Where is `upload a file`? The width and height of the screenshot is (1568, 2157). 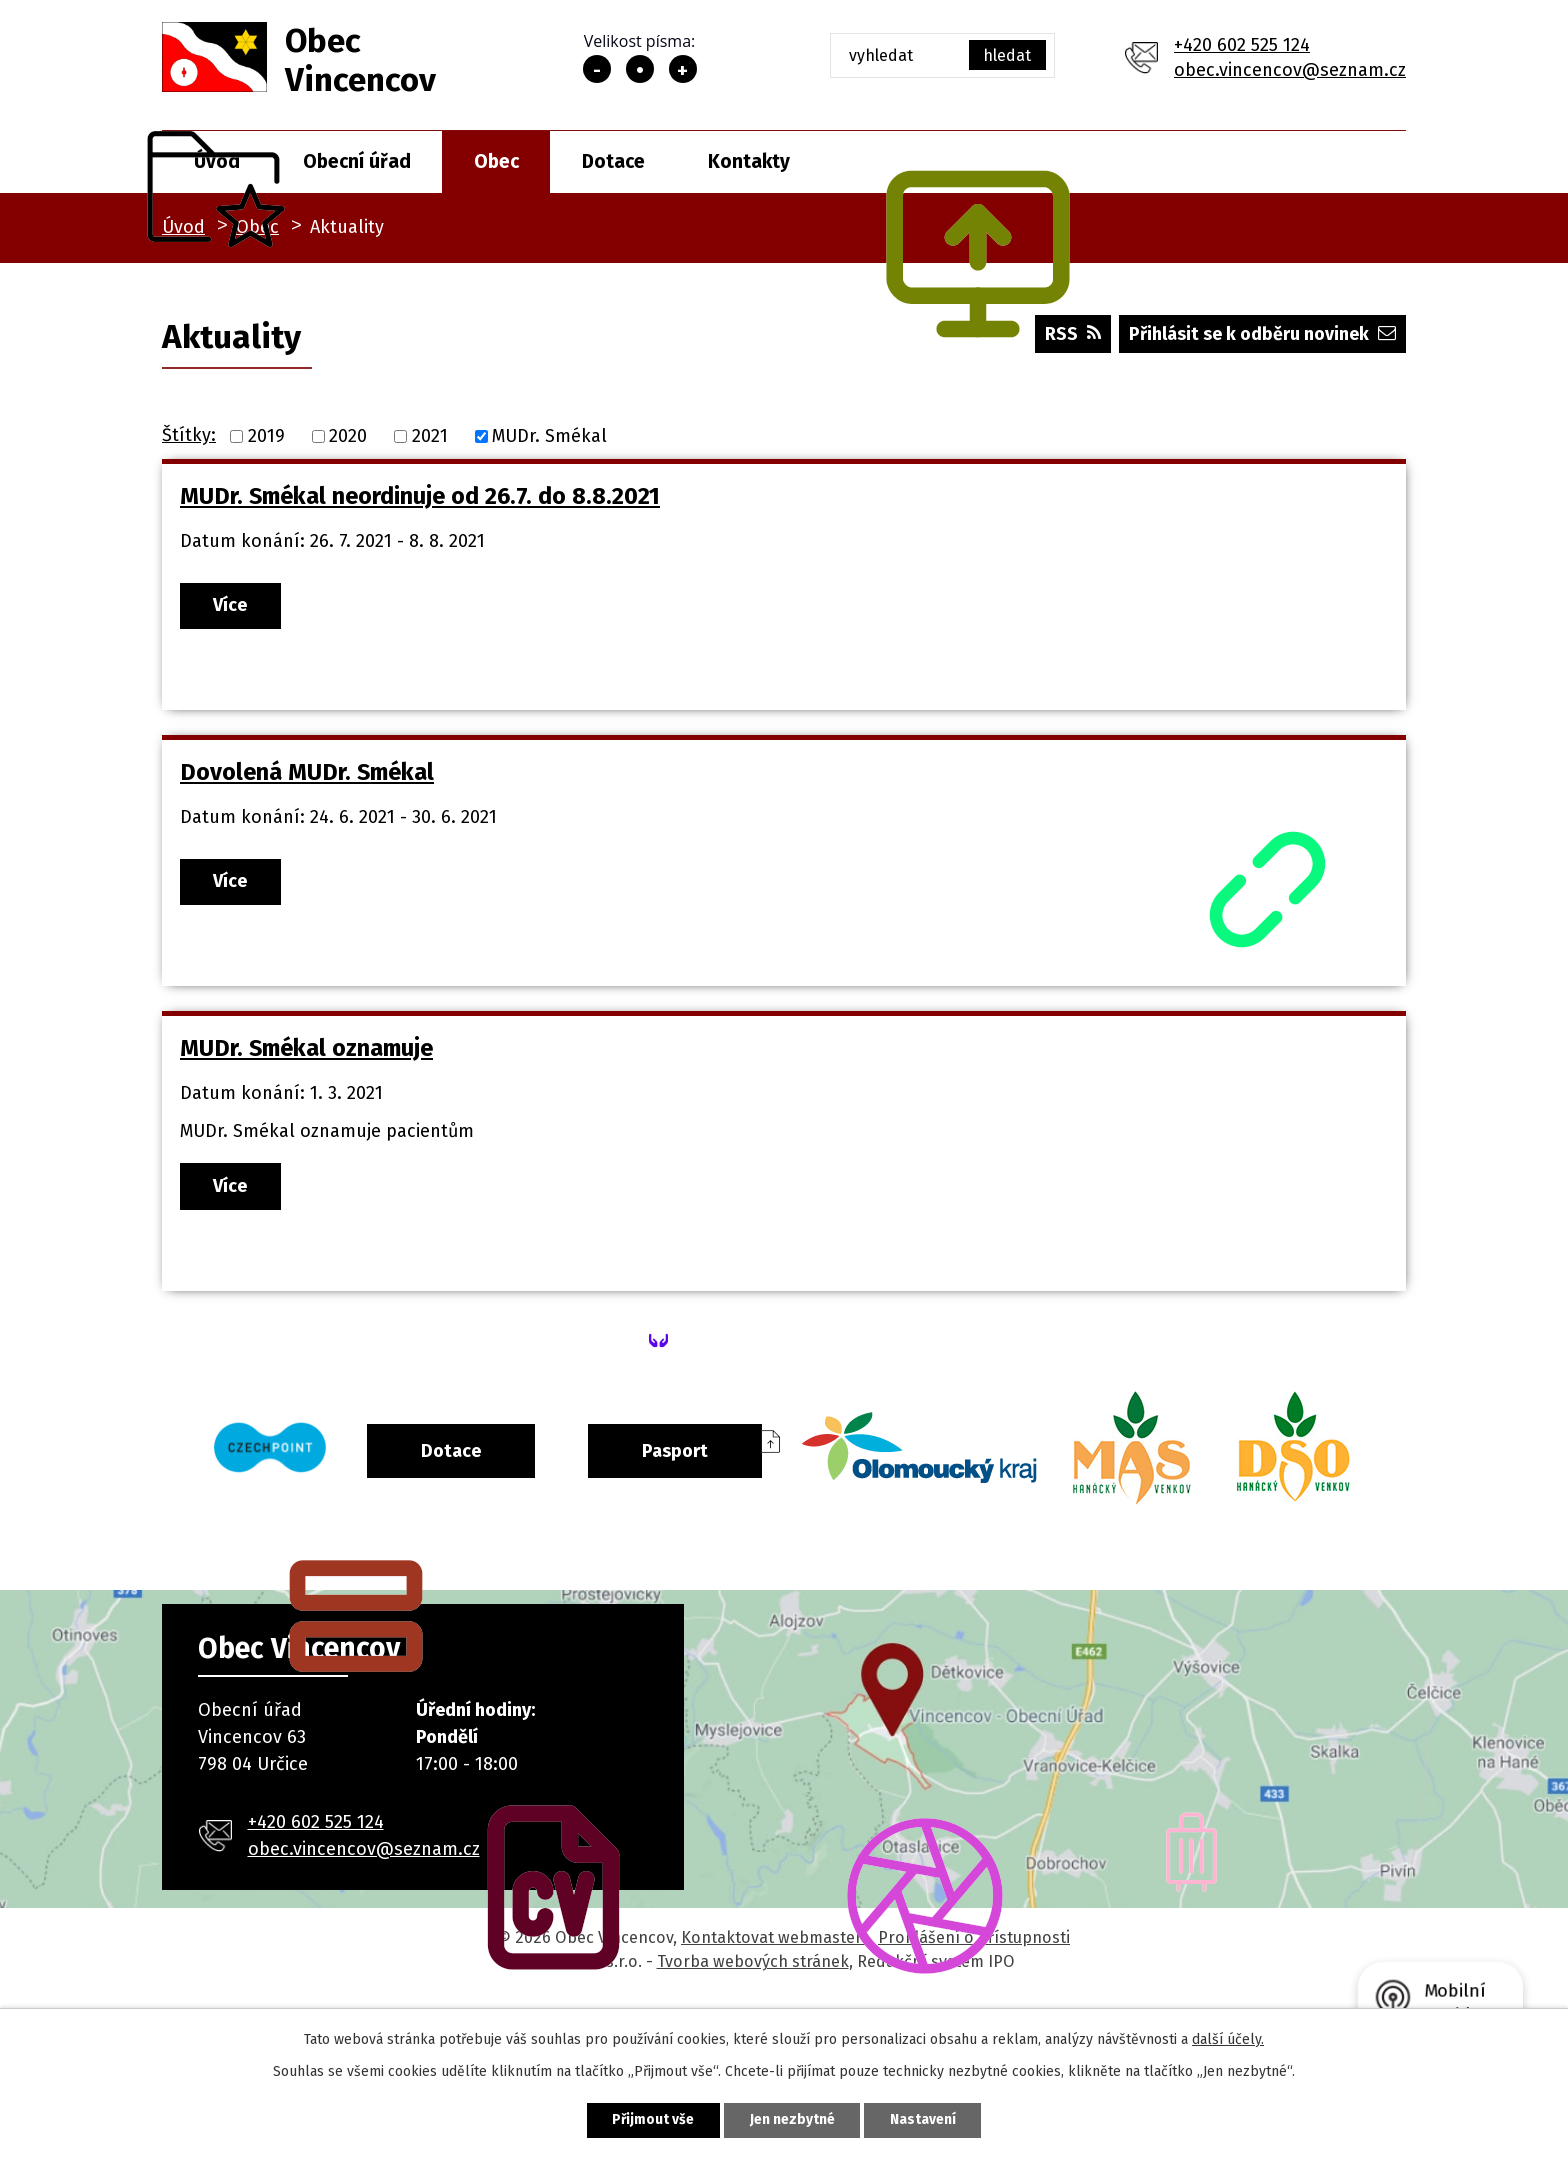
upload a file is located at coordinates (770, 1441).